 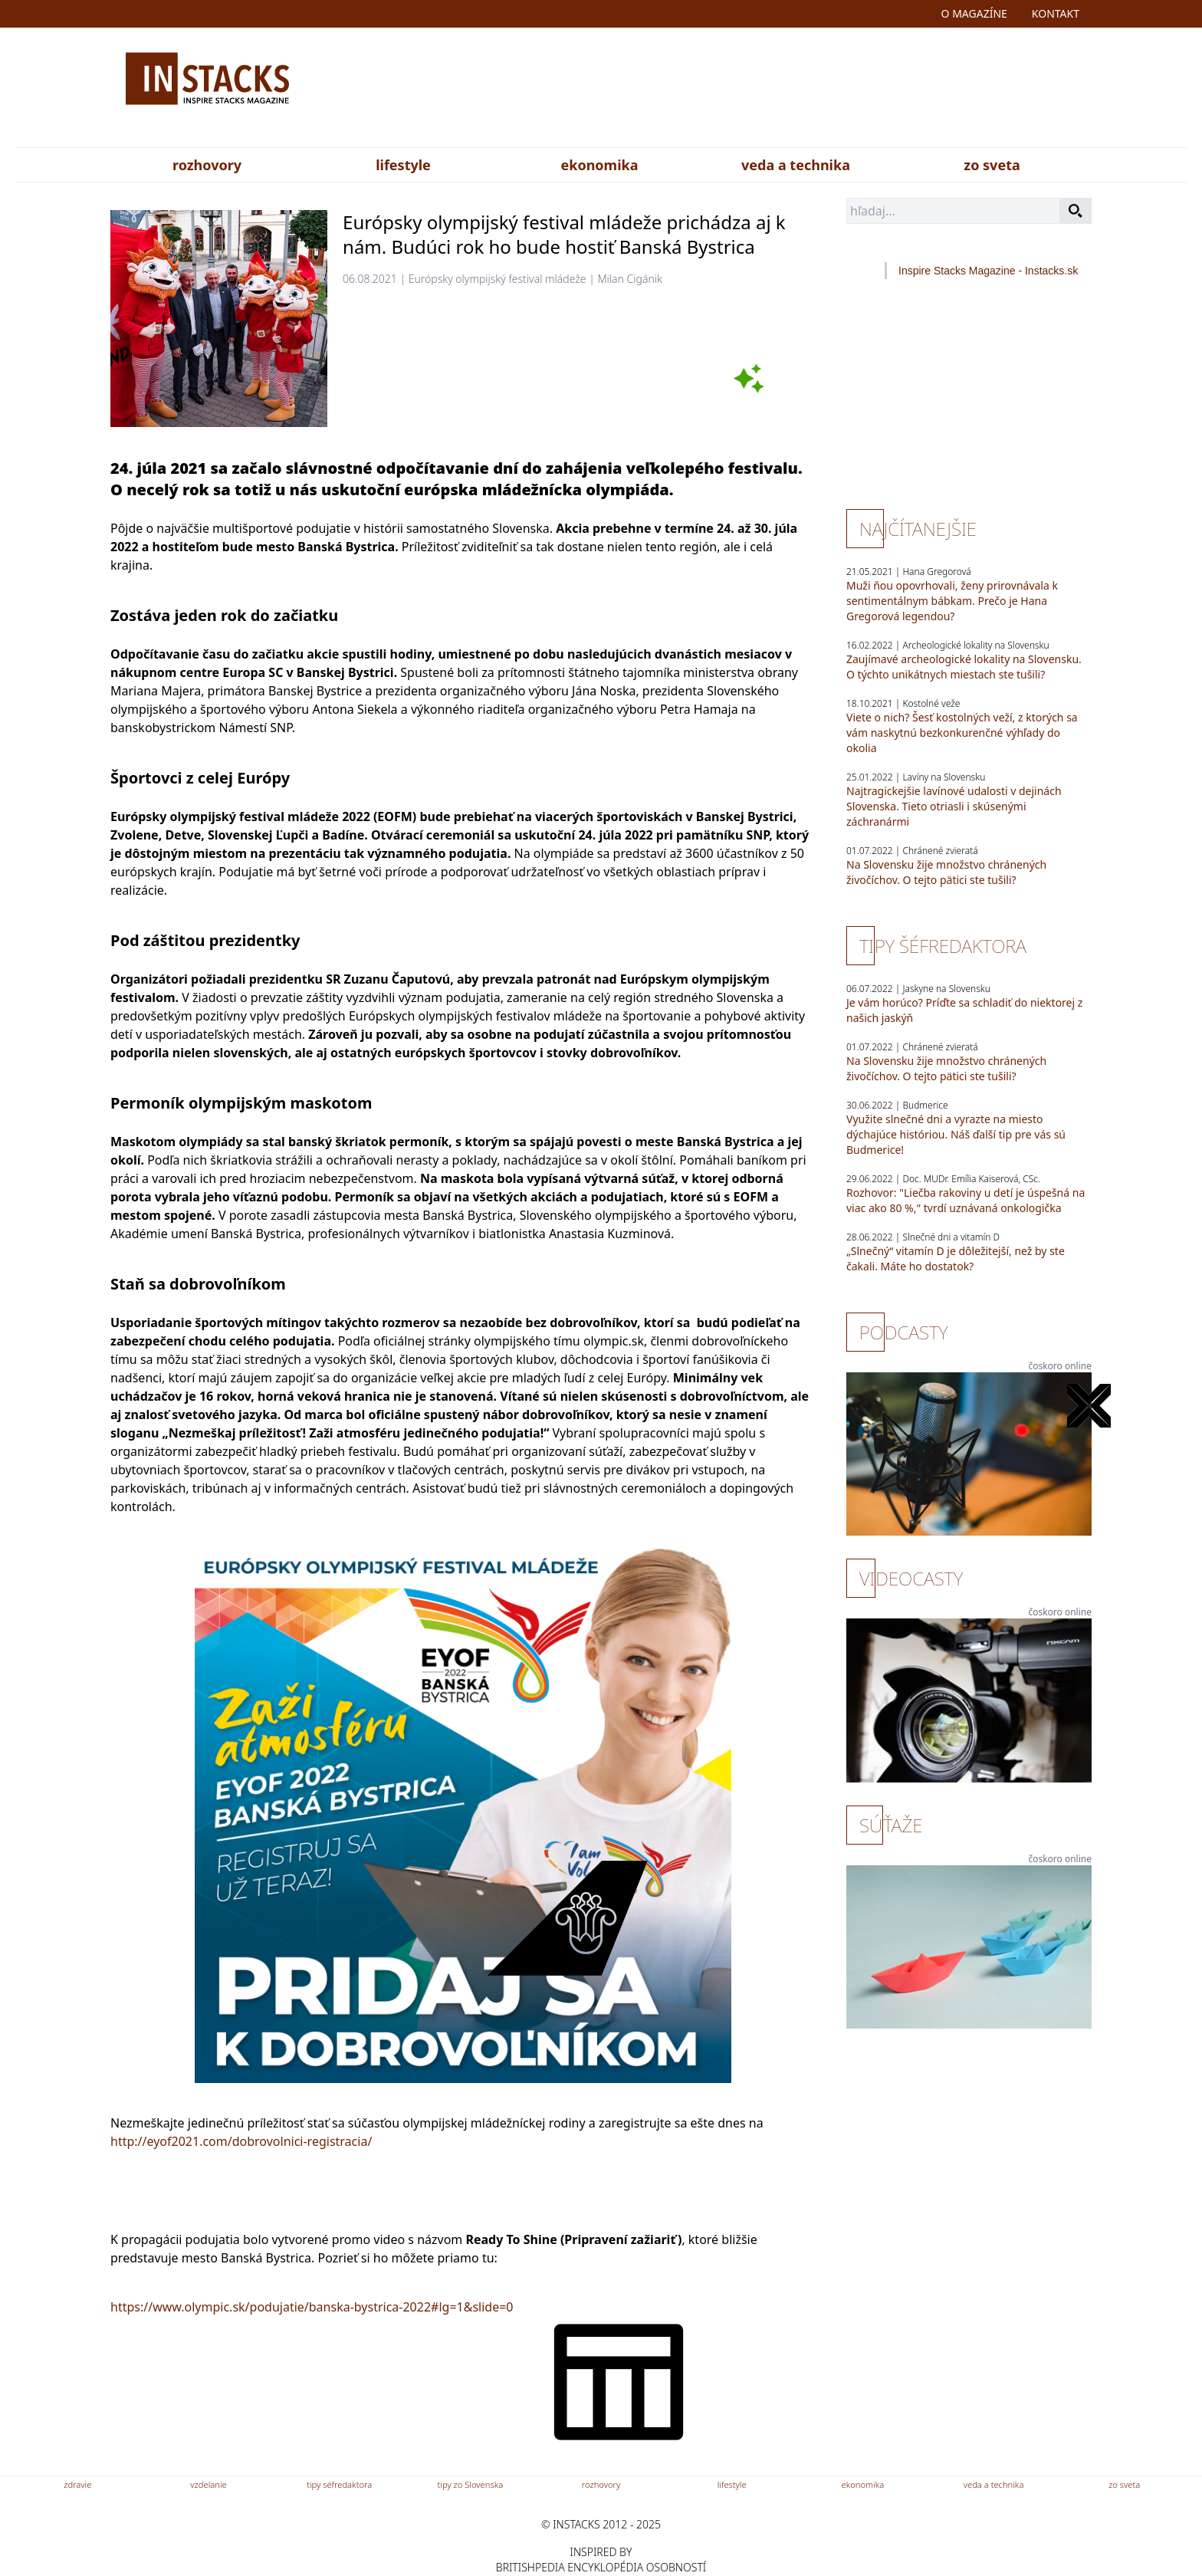 What do you see at coordinates (619, 2382) in the screenshot?
I see `insert a table into a document` at bounding box center [619, 2382].